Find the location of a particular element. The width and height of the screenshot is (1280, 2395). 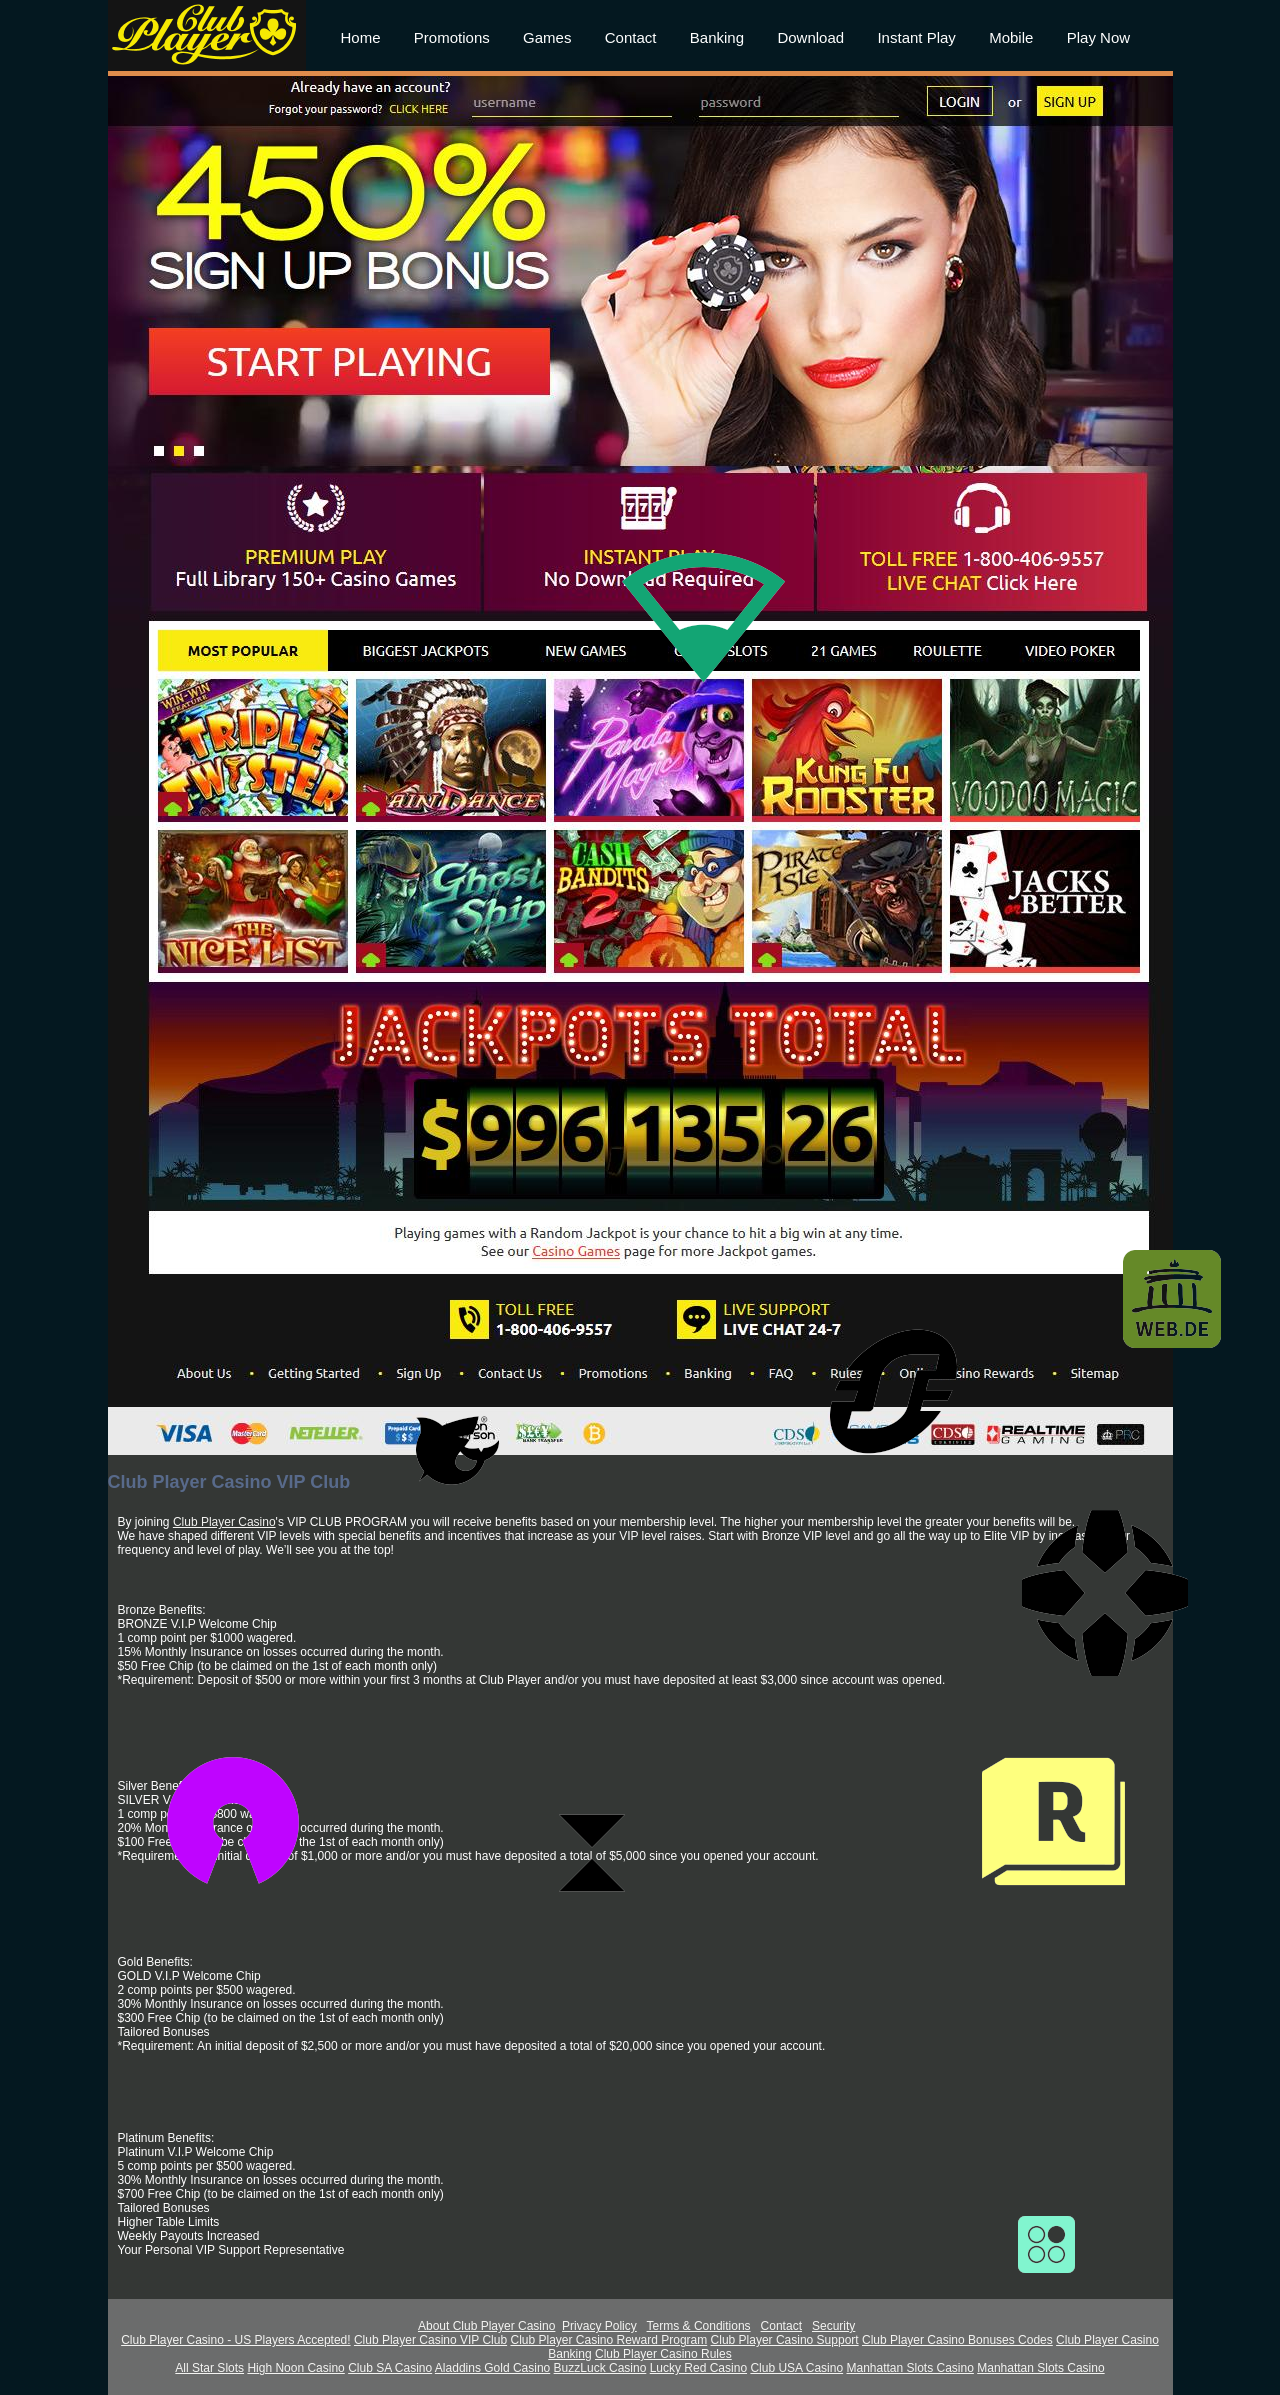

indicates open-source software or project is located at coordinates (233, 1823).